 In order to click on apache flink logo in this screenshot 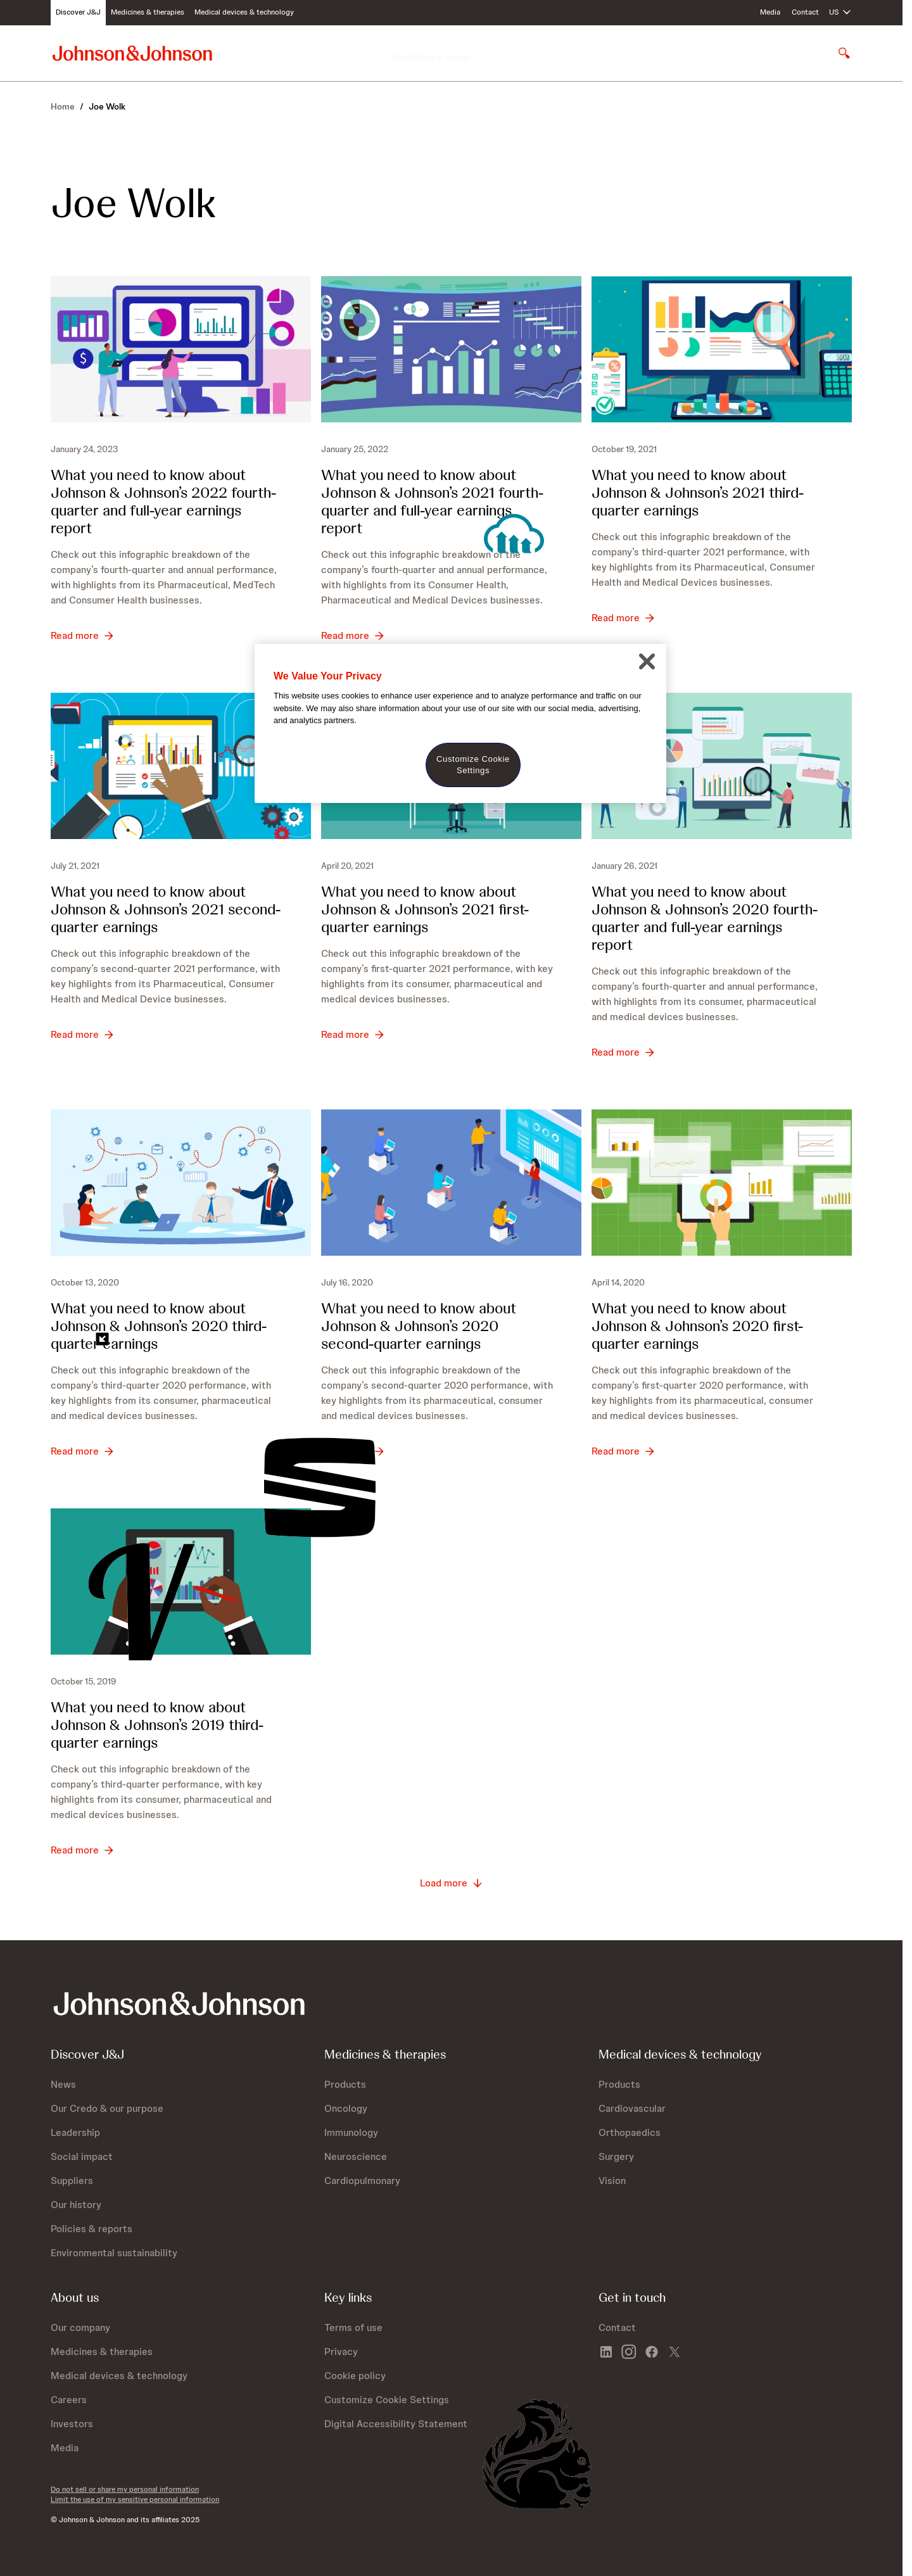, I will do `click(537, 2454)`.